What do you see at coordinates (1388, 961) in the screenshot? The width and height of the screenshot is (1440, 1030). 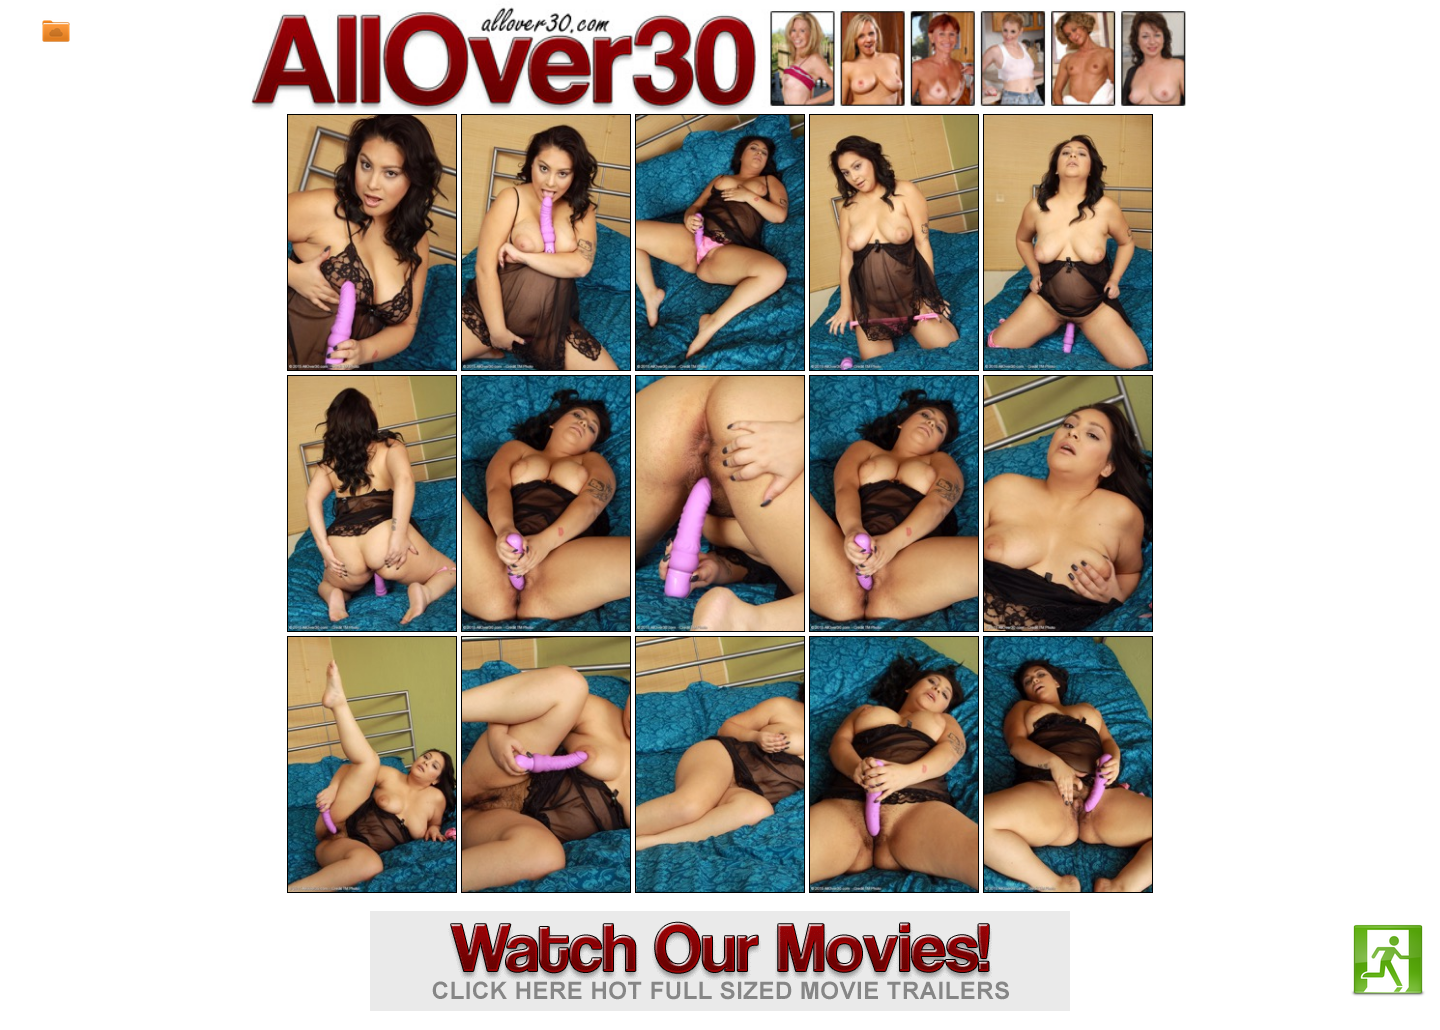 I see `log out of your account` at bounding box center [1388, 961].